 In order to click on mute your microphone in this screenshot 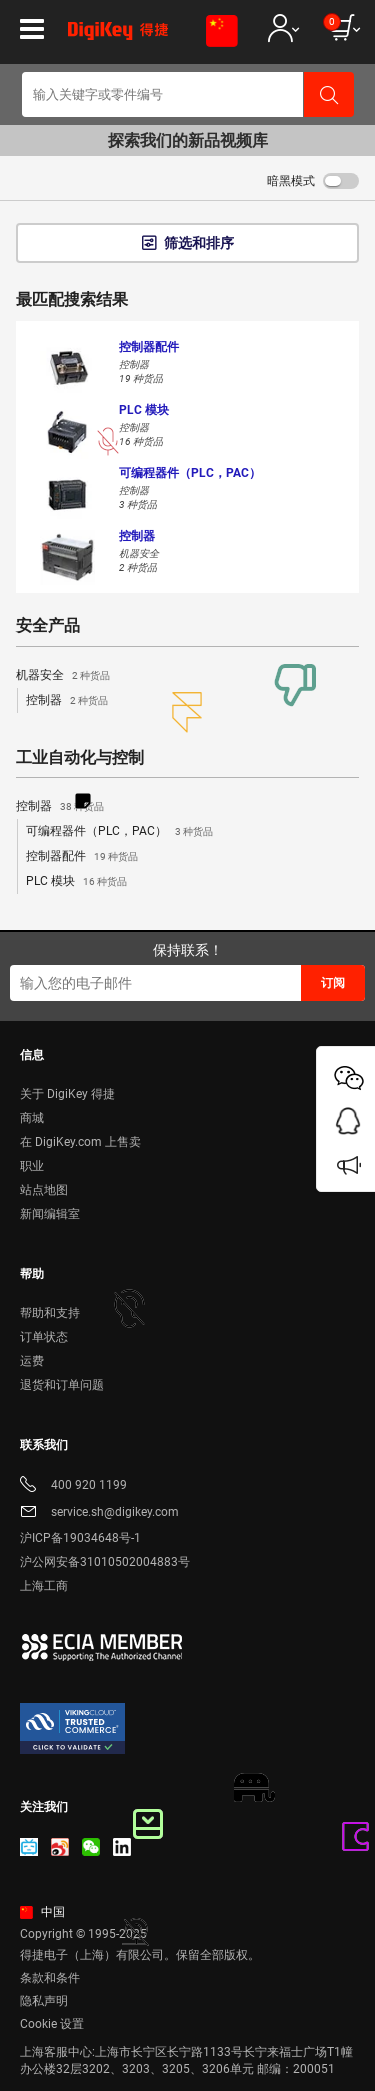, I will do `click(108, 441)`.